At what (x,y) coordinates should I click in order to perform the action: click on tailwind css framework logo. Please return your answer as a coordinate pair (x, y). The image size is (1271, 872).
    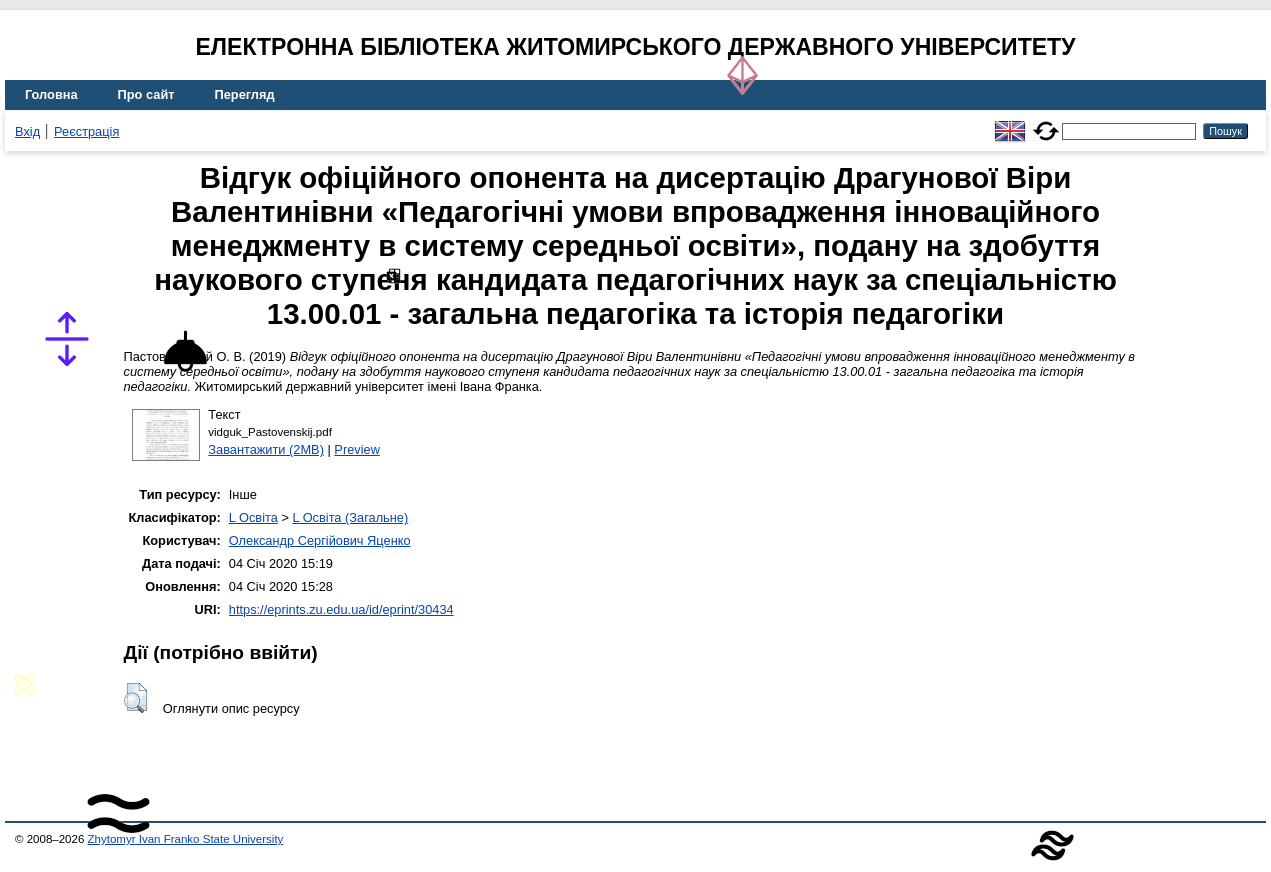
    Looking at the image, I should click on (1052, 845).